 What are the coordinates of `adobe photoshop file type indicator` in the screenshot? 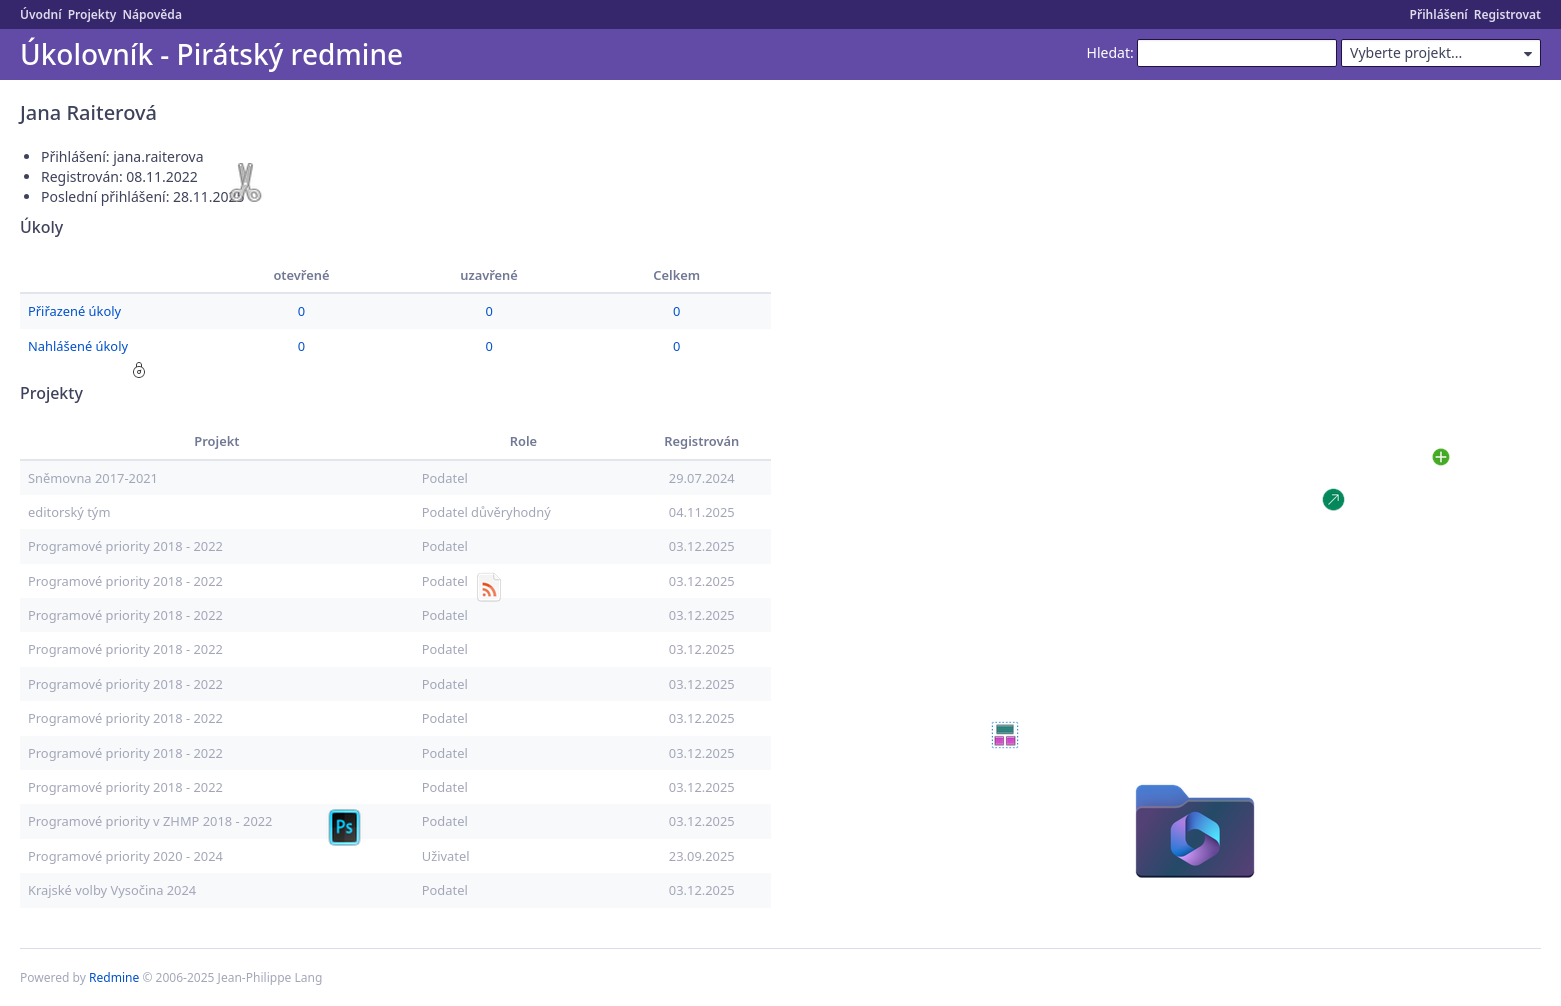 It's located at (344, 827).